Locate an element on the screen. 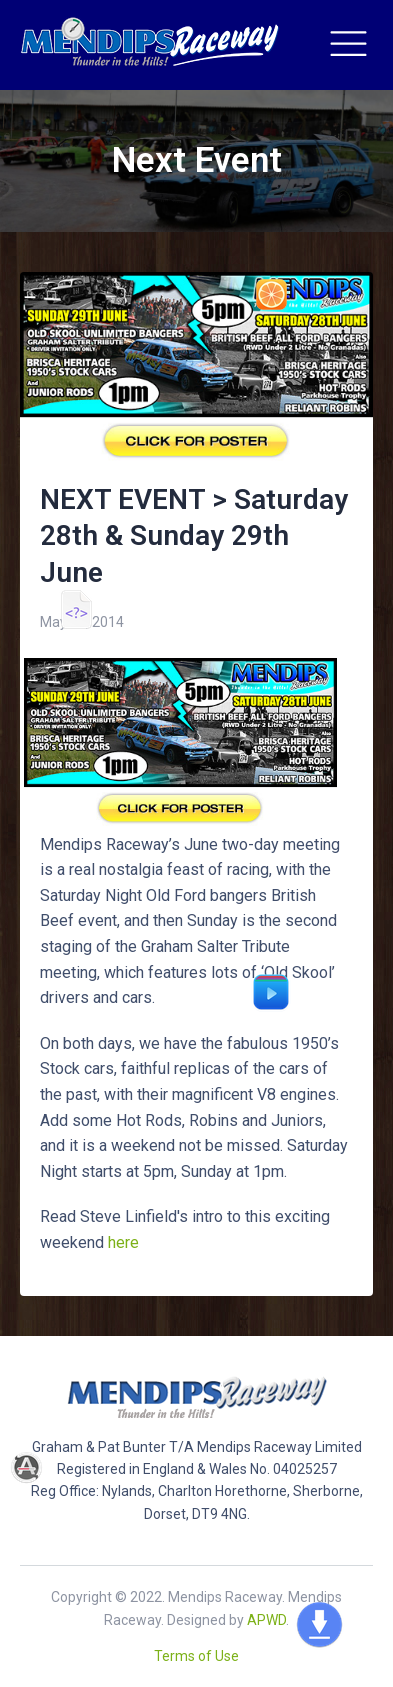 This screenshot has width=393, height=1687. open sysprof system profiler is located at coordinates (73, 29).